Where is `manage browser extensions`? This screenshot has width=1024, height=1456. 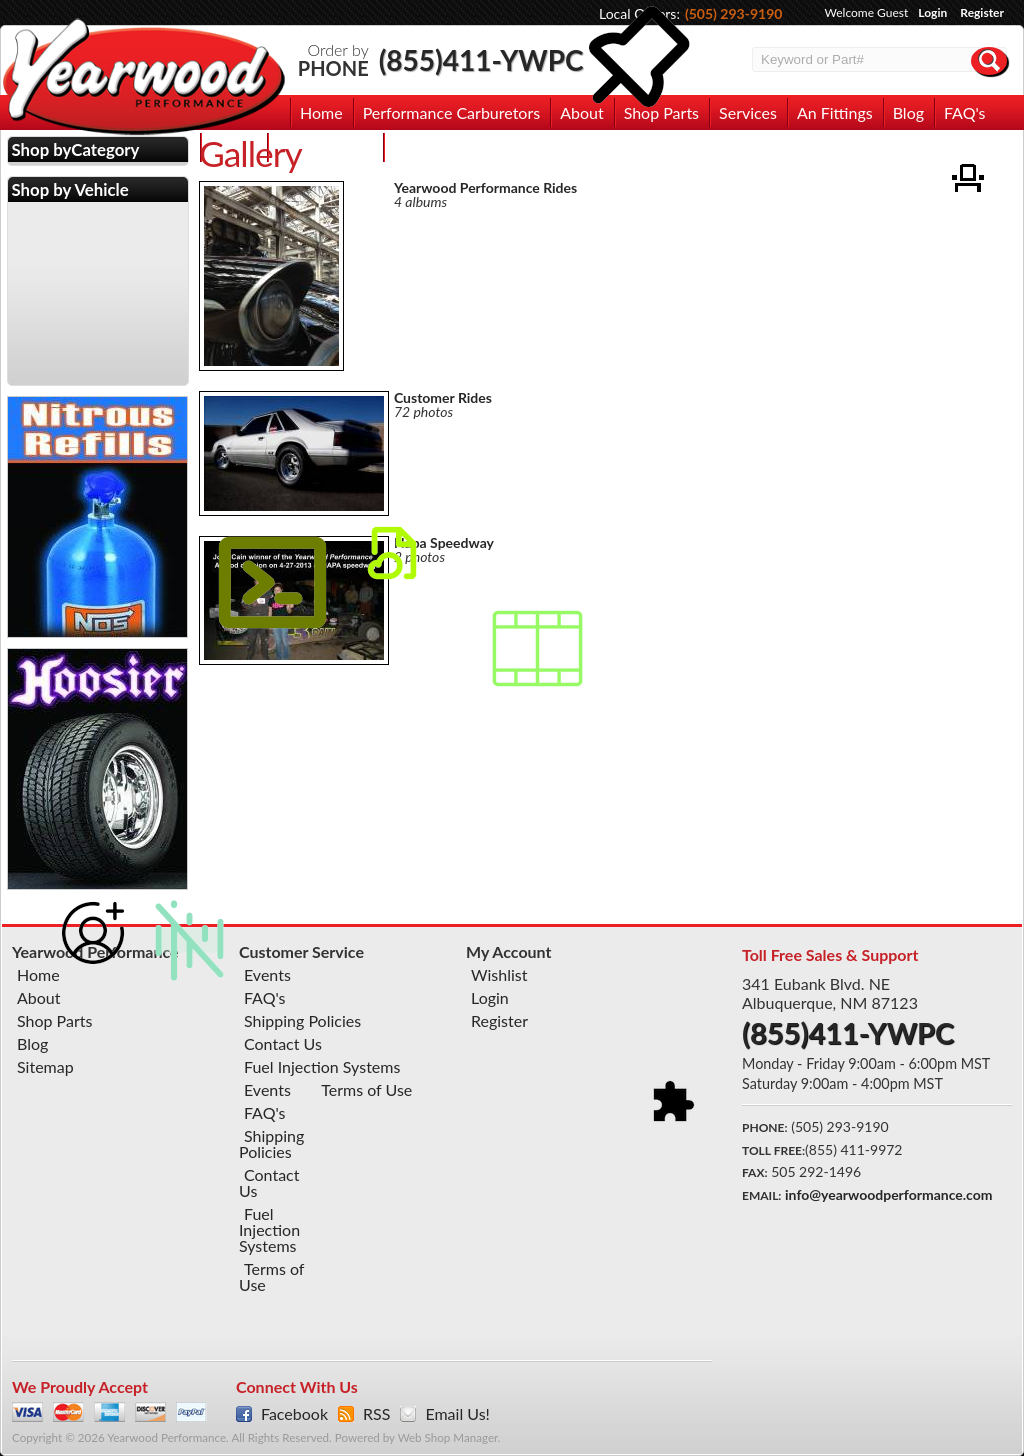
manage browser extensions is located at coordinates (673, 1102).